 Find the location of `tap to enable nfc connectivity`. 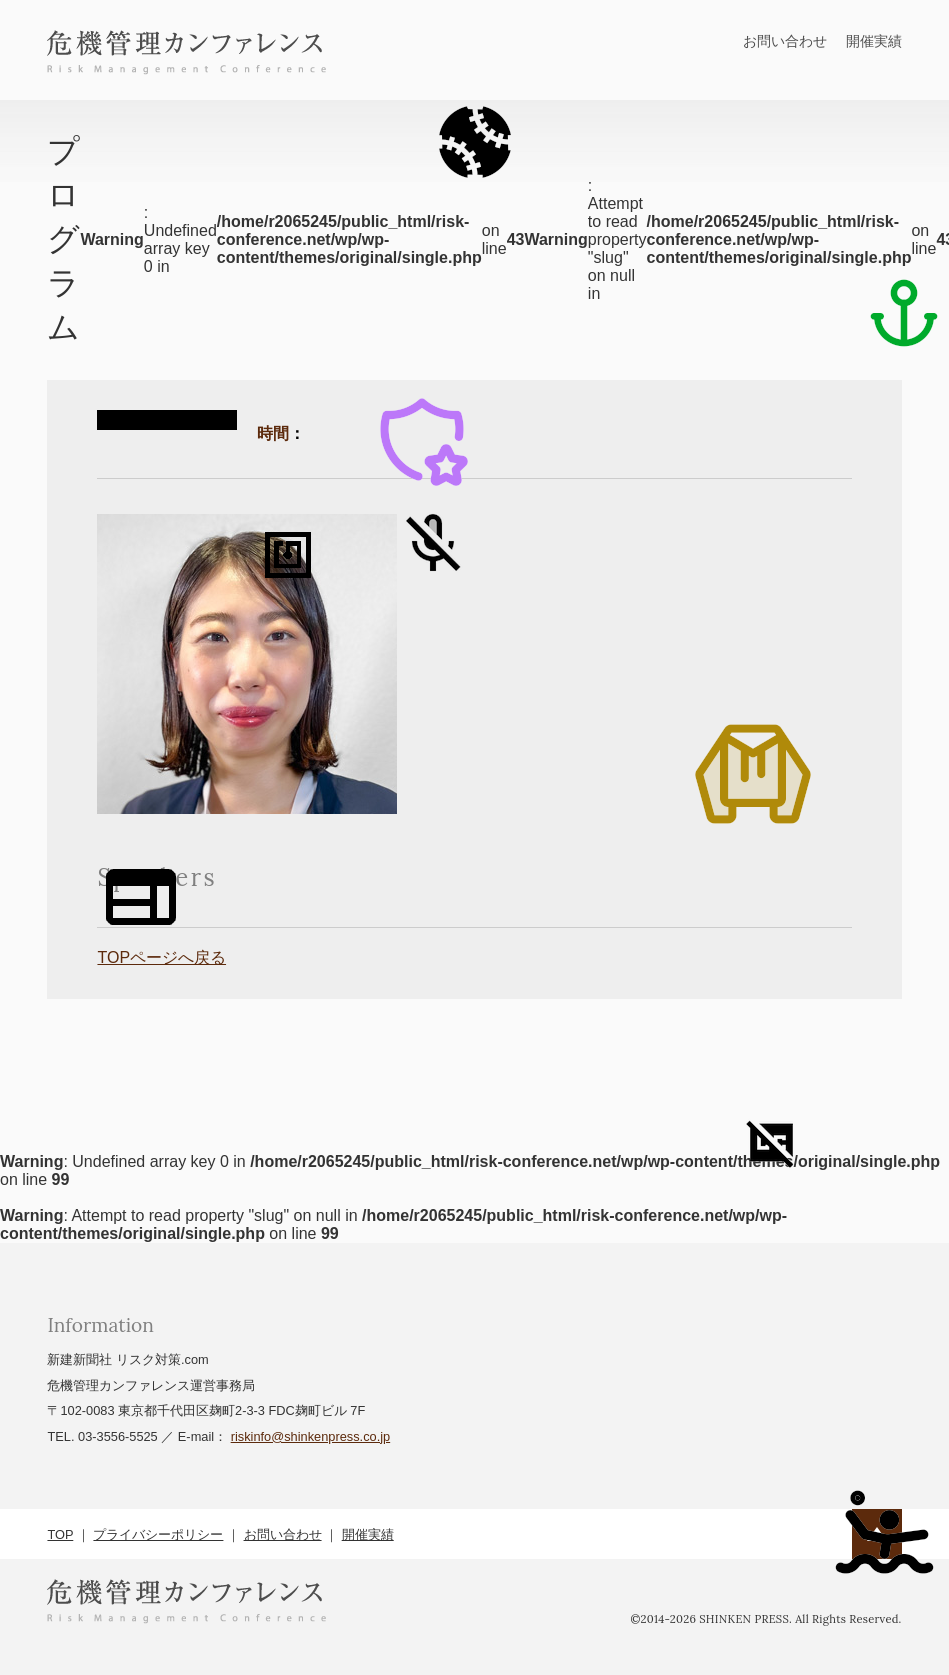

tap to enable nfc connectivity is located at coordinates (288, 555).